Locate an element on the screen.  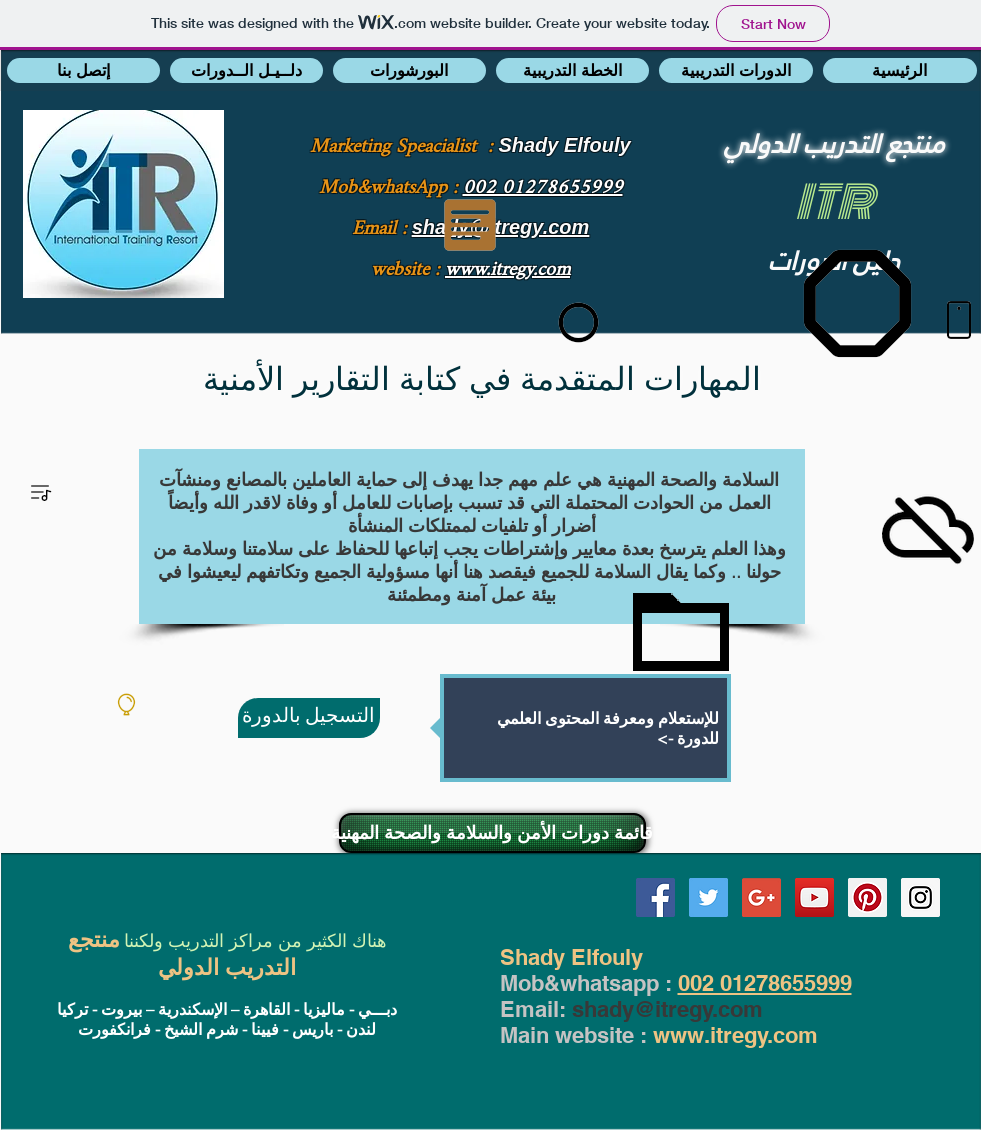
indicates no cloud connection or offline status is located at coordinates (928, 527).